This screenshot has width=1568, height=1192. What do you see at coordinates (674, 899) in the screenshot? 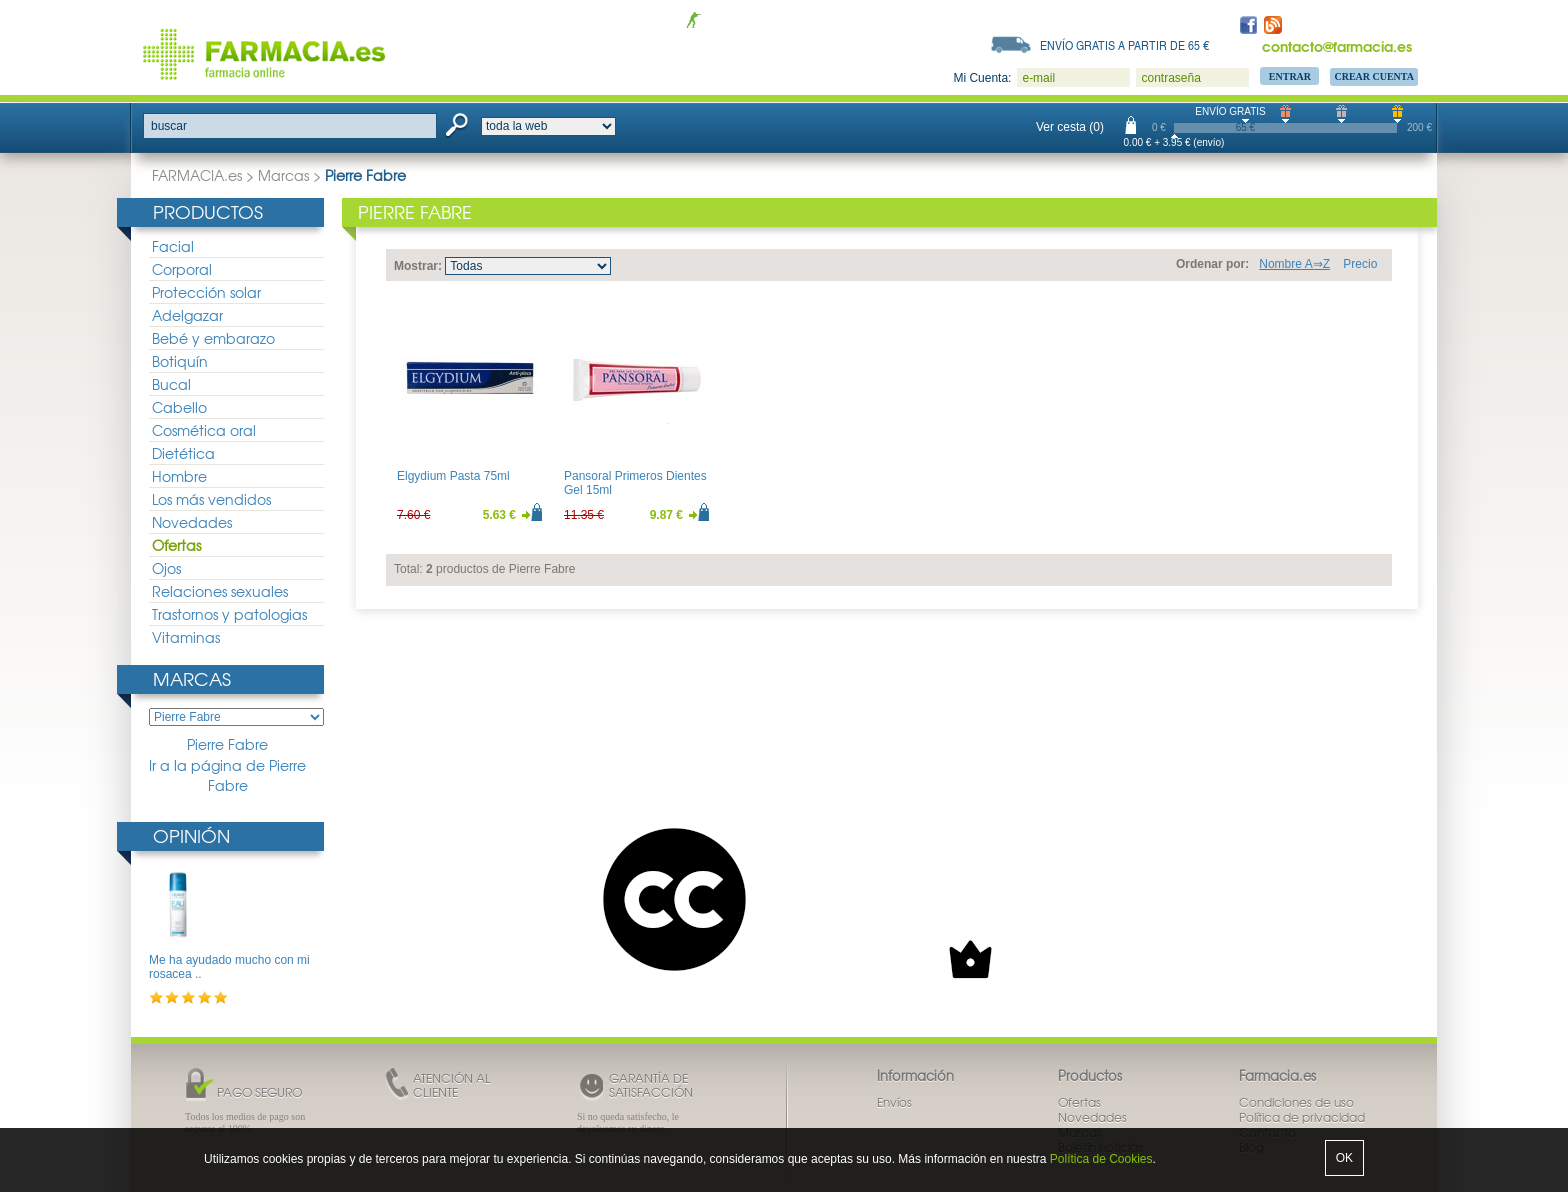
I see `indicates content licensed under creative commons` at bounding box center [674, 899].